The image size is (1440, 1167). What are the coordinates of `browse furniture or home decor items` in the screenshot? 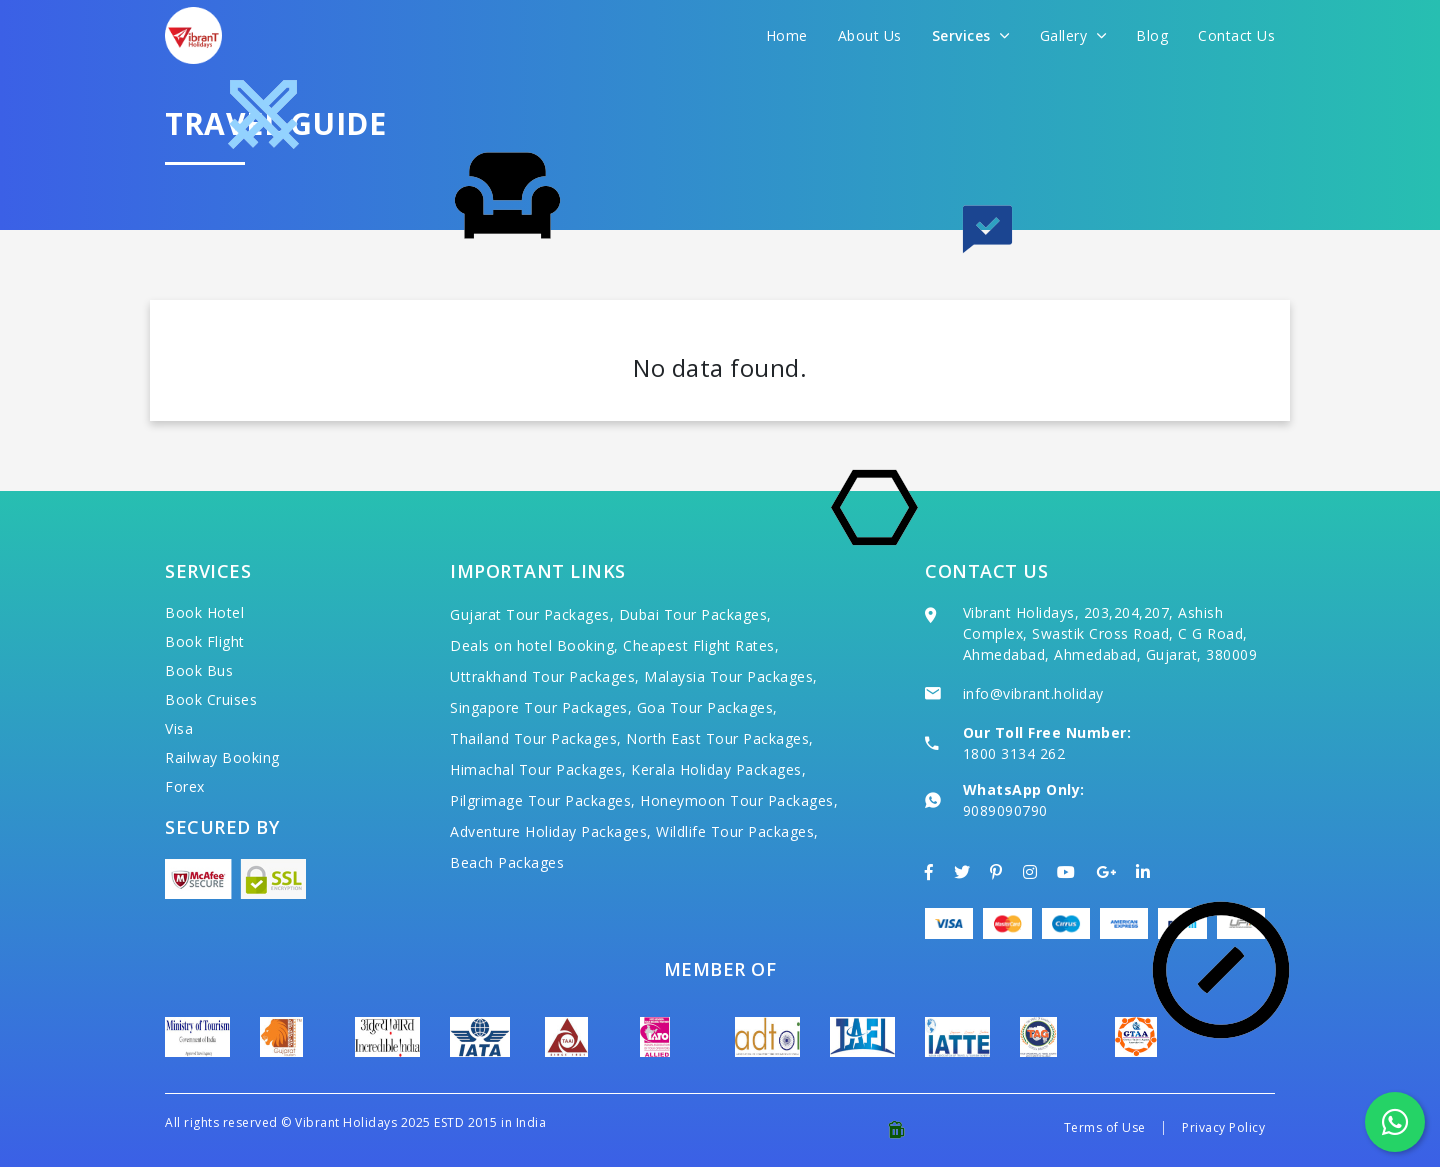 It's located at (507, 195).